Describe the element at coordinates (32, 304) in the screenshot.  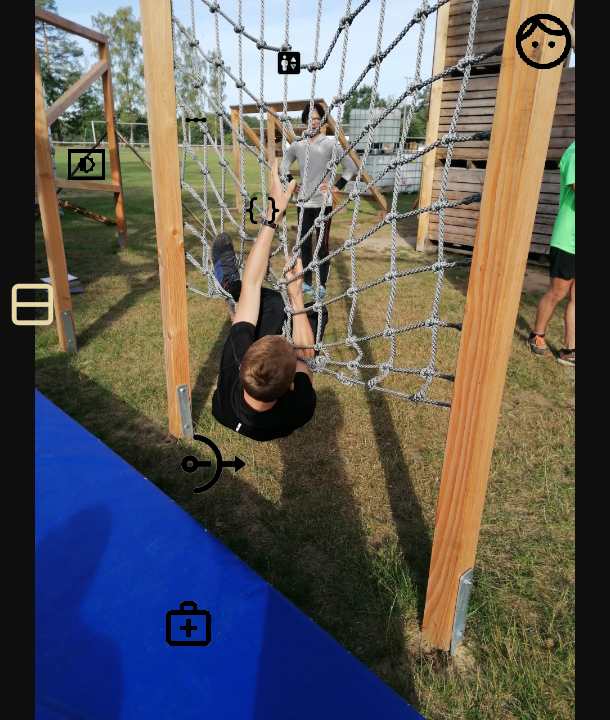
I see `switch to row layout view` at that location.